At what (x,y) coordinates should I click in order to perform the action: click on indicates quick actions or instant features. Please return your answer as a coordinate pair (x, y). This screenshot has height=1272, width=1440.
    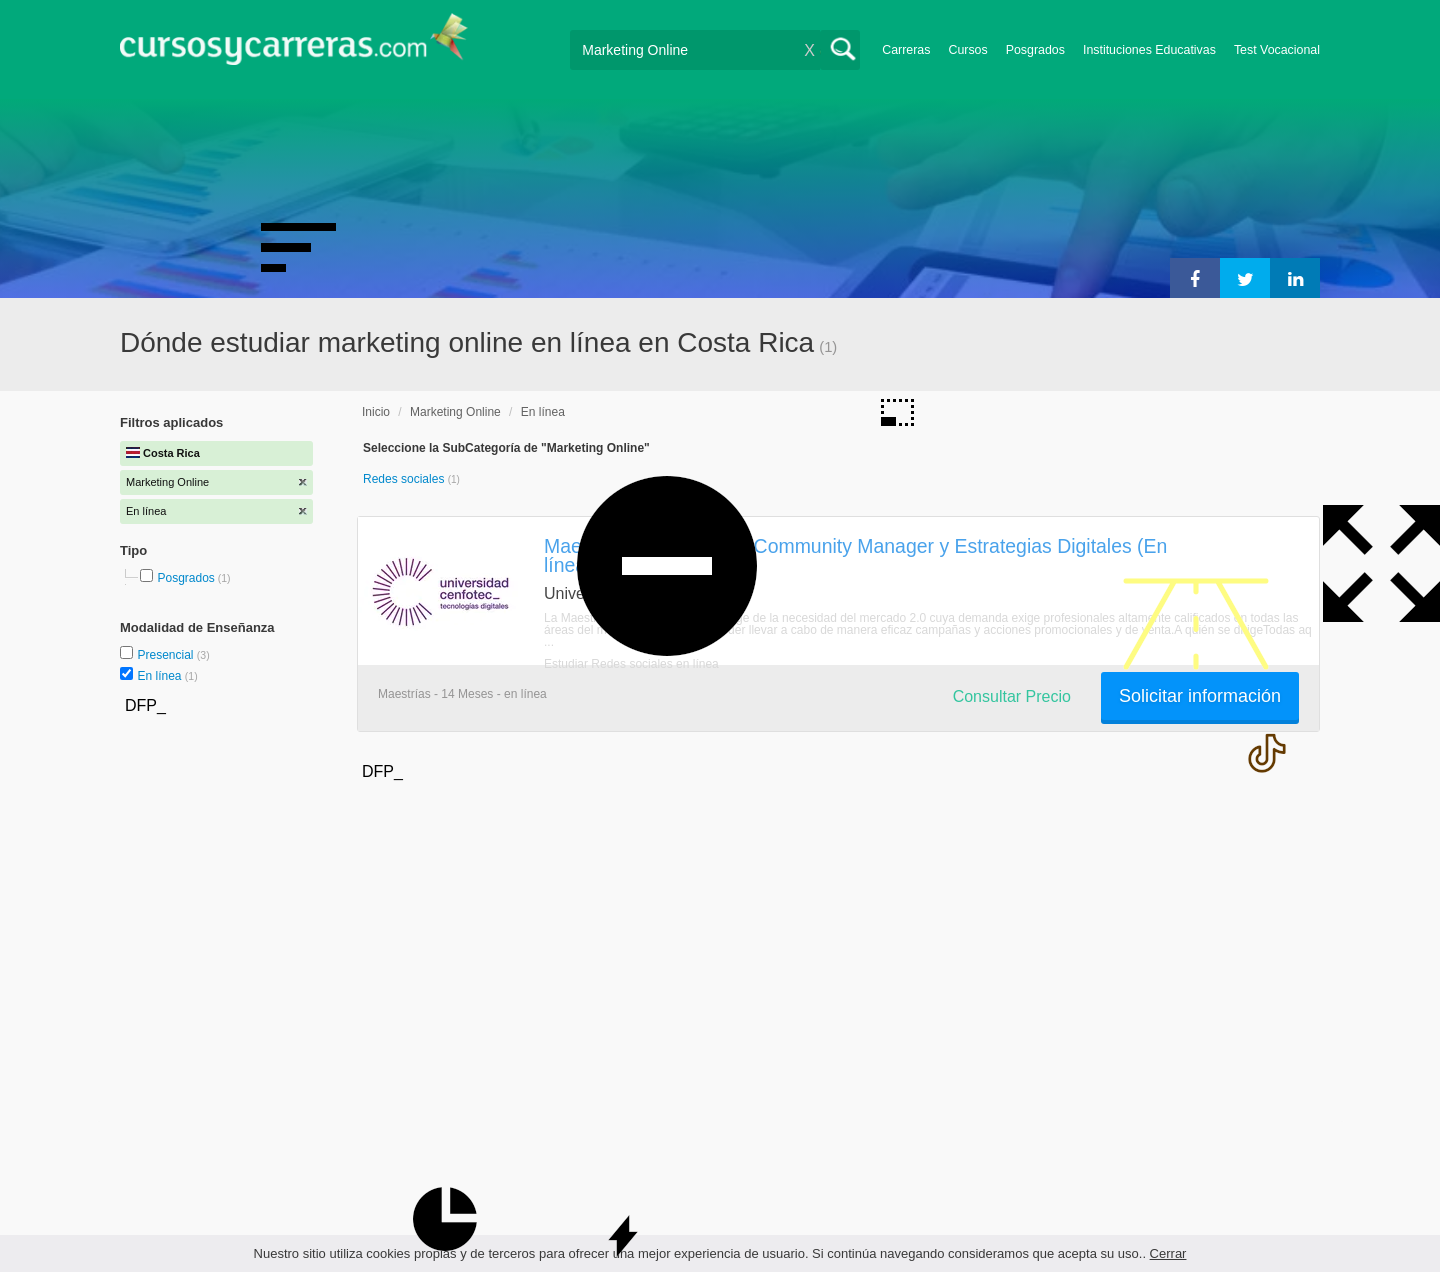
    Looking at the image, I should click on (623, 1236).